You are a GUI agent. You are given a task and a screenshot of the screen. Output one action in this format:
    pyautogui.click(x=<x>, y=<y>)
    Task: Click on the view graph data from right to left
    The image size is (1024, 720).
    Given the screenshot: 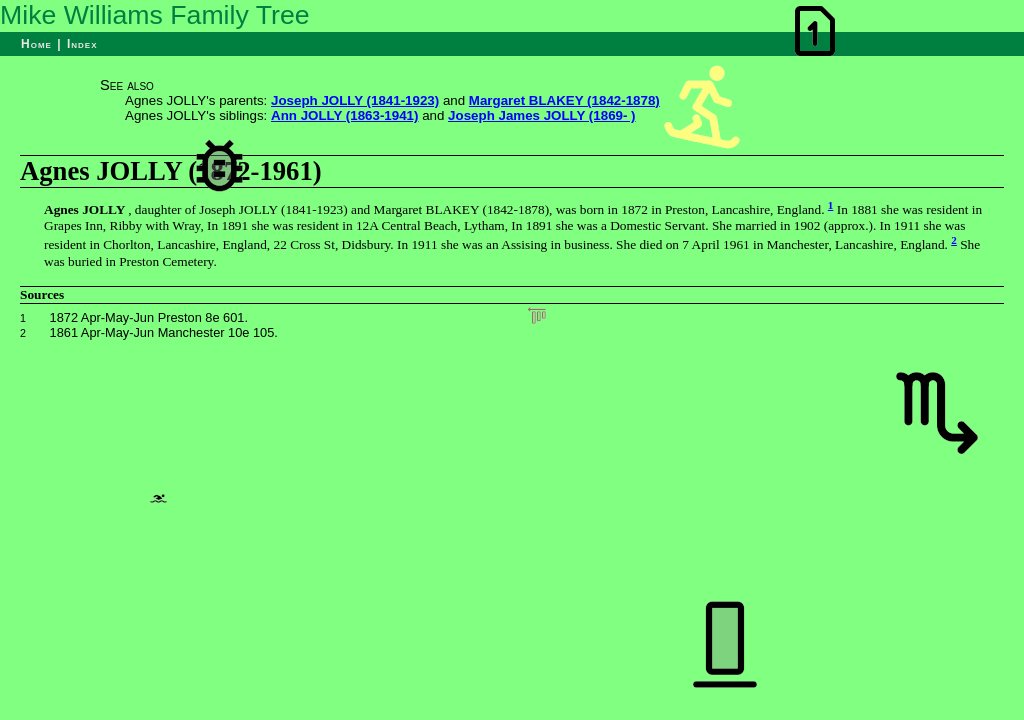 What is the action you would take?
    pyautogui.click(x=537, y=315)
    